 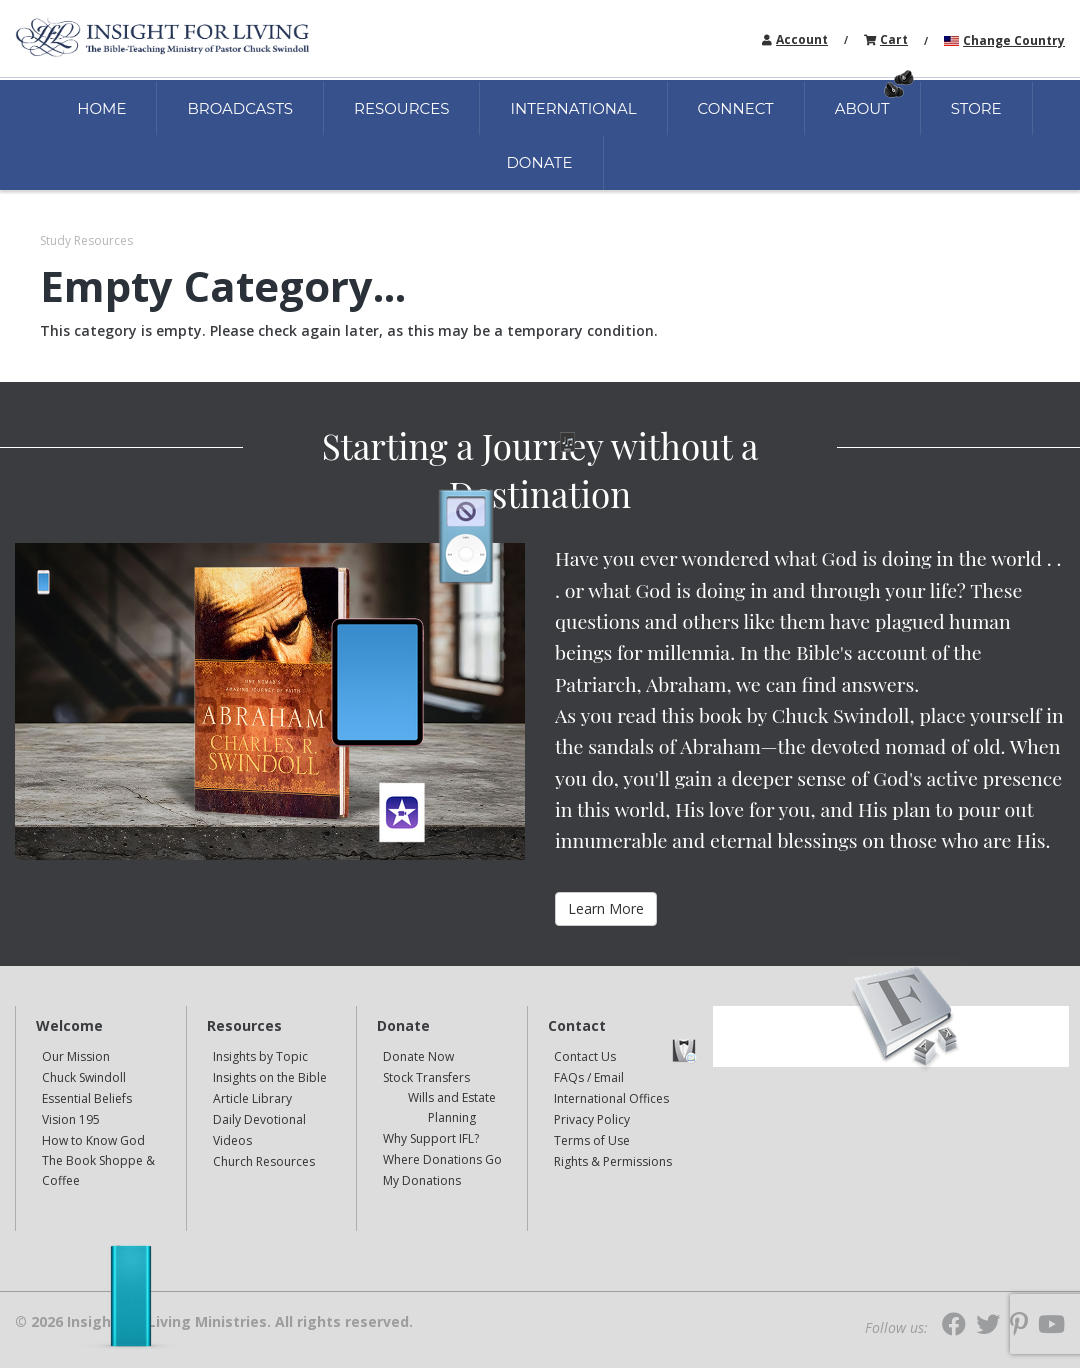 What do you see at coordinates (131, 1298) in the screenshot?
I see `iPod nano device connected` at bounding box center [131, 1298].